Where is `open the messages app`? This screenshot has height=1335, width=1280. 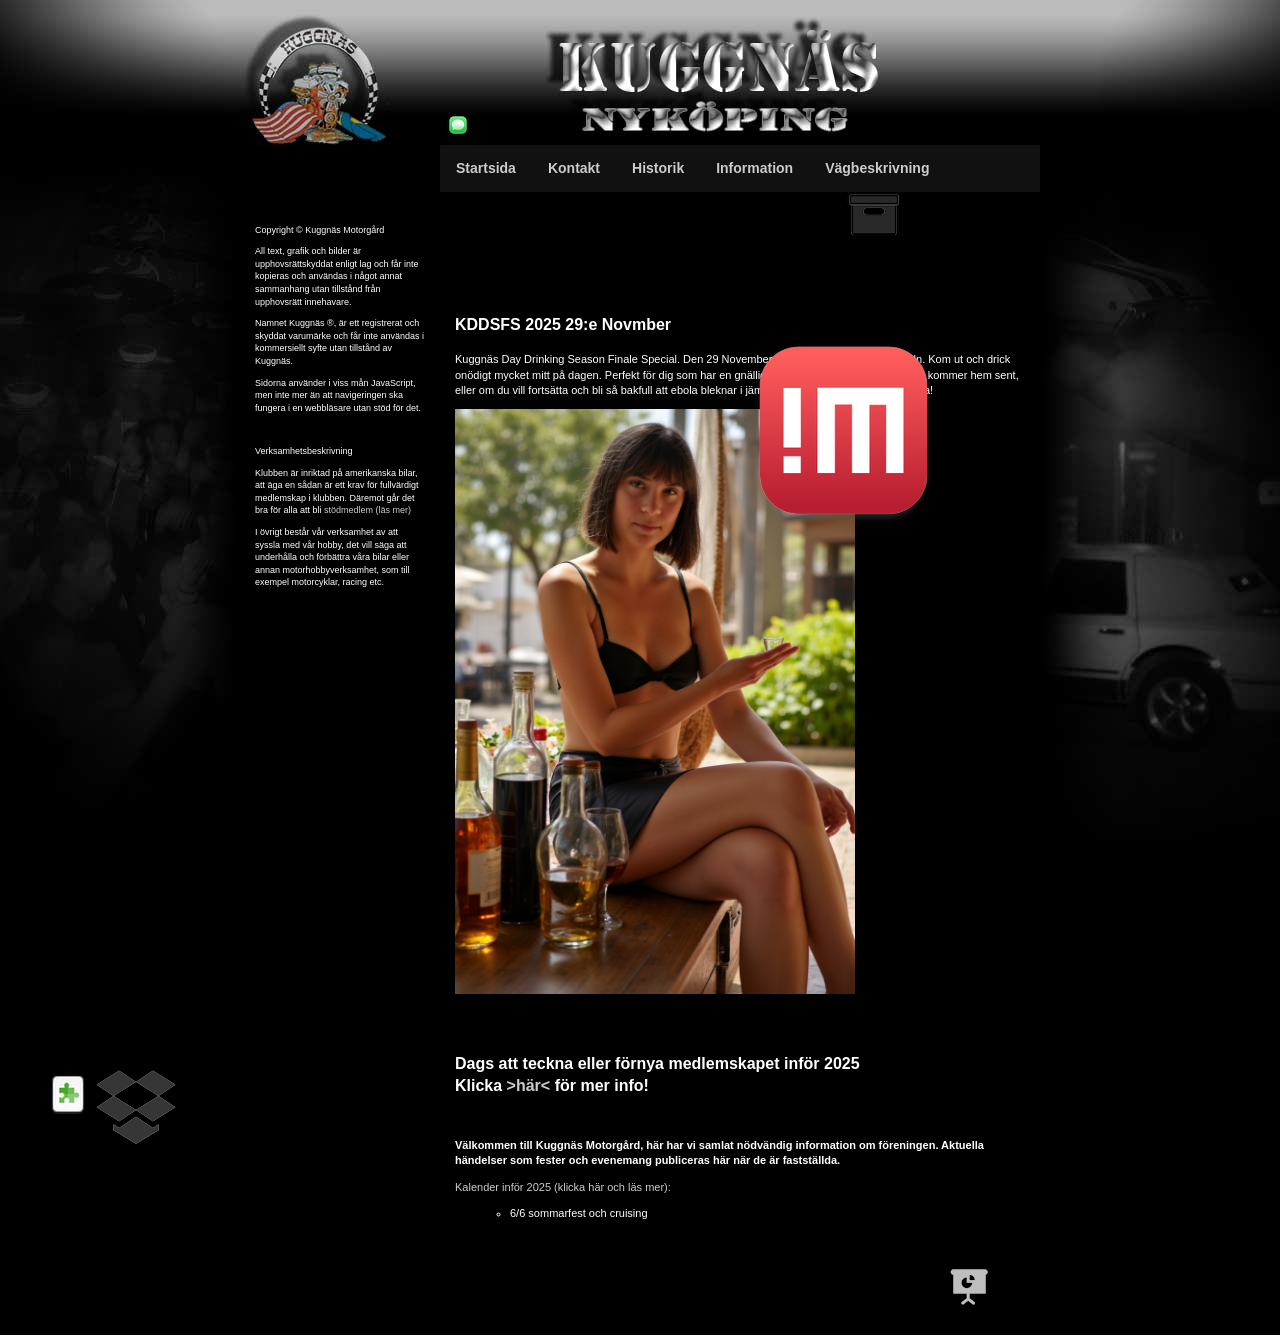 open the messages app is located at coordinates (458, 125).